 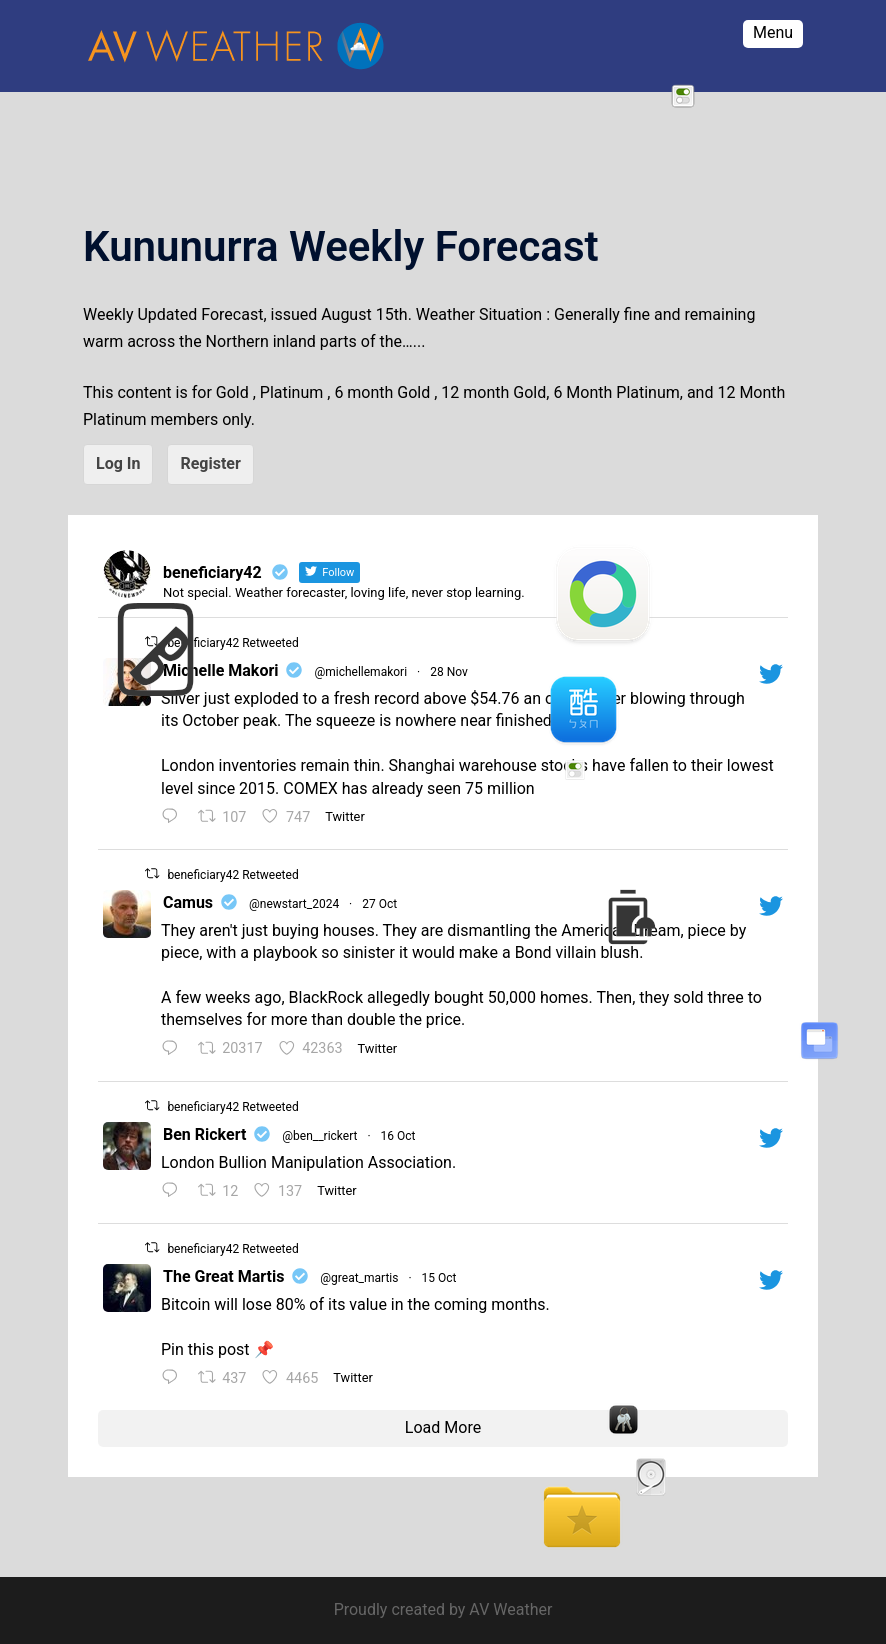 What do you see at coordinates (651, 1477) in the screenshot?
I see `open disk management utility` at bounding box center [651, 1477].